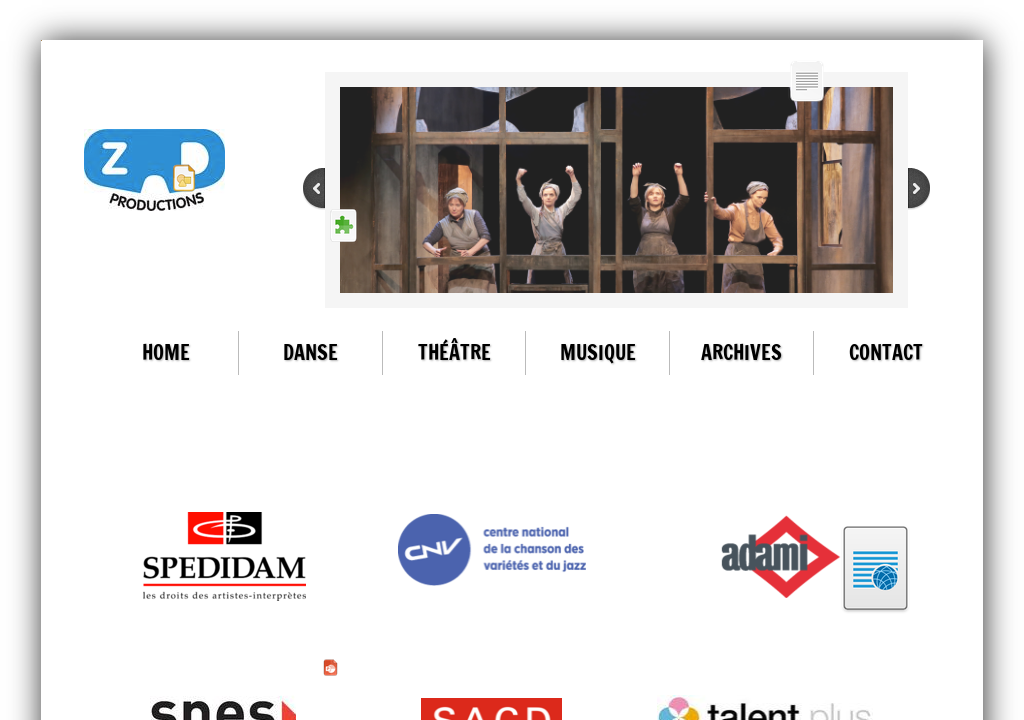 The height and width of the screenshot is (720, 1024). What do you see at coordinates (184, 178) in the screenshot?
I see `open a graphics template file` at bounding box center [184, 178].